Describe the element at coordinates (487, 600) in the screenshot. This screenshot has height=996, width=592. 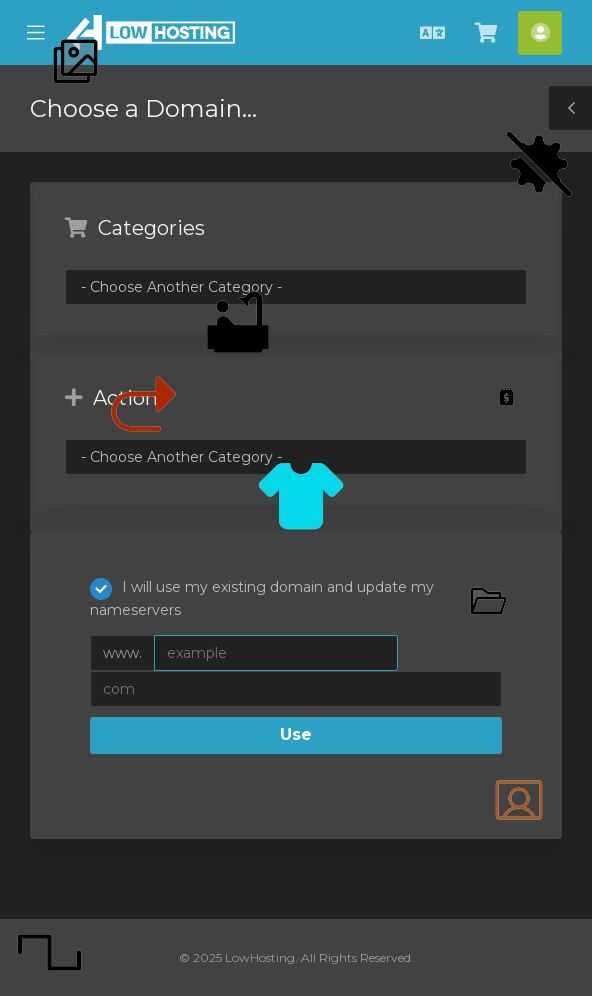
I see `access folder contents` at that location.